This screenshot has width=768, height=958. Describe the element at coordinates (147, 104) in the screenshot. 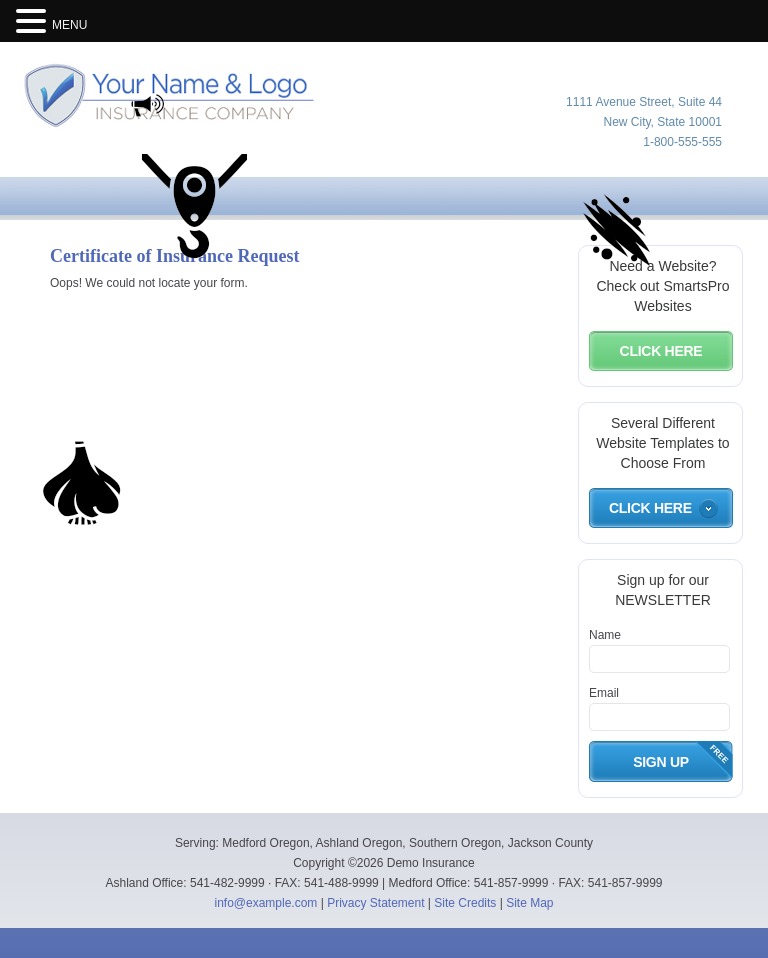

I see `make an announcement or broadcast` at that location.